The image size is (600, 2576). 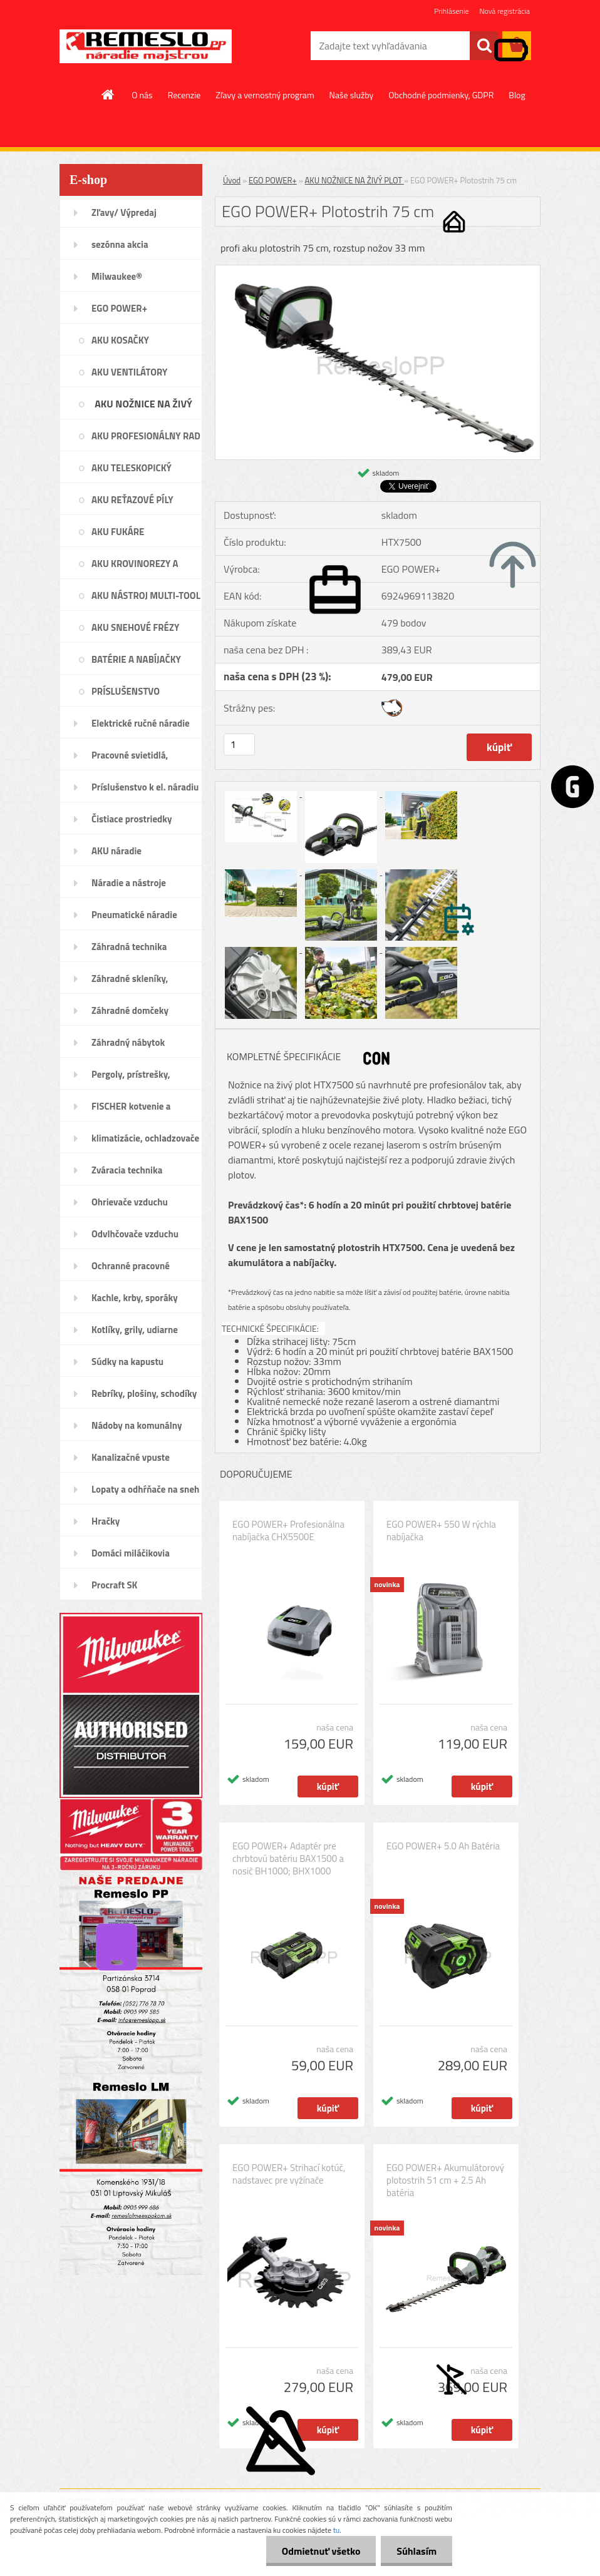 I want to click on disable or remove a flag marker, so click(x=452, y=2379).